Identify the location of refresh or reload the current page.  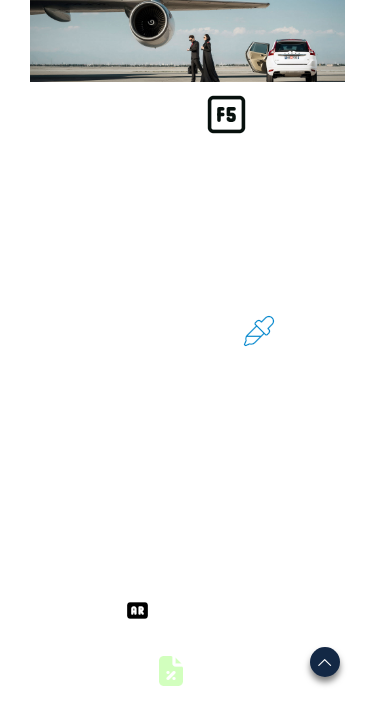
(226, 114).